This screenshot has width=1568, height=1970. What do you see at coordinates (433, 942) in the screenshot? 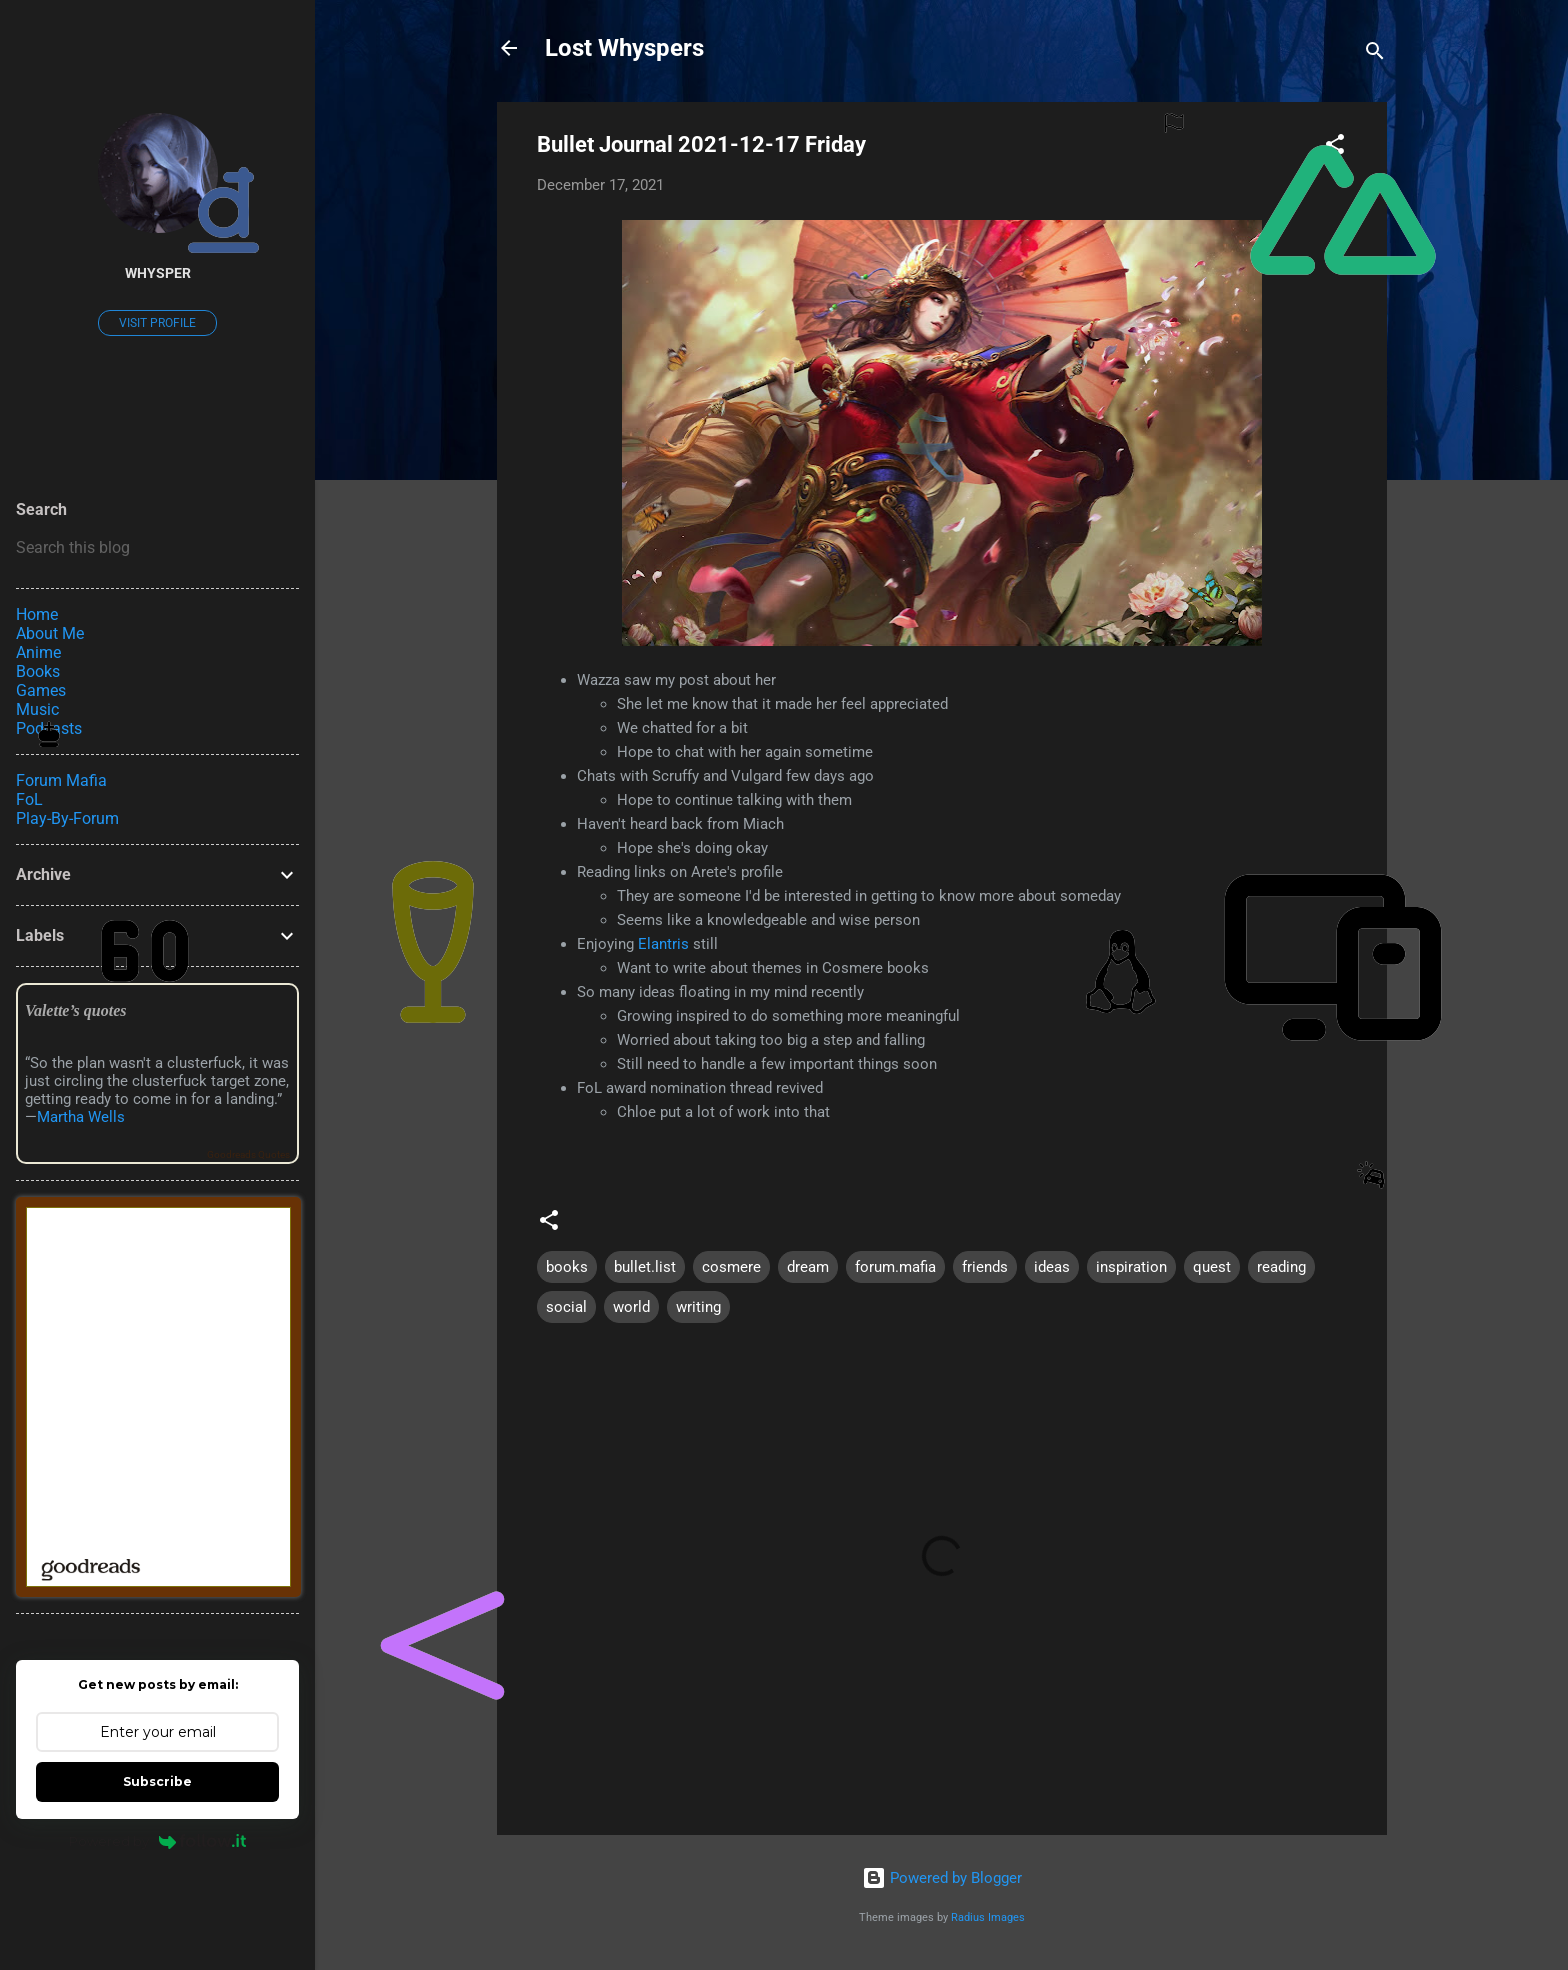
I see `celebrate an achievement or milestone` at bounding box center [433, 942].